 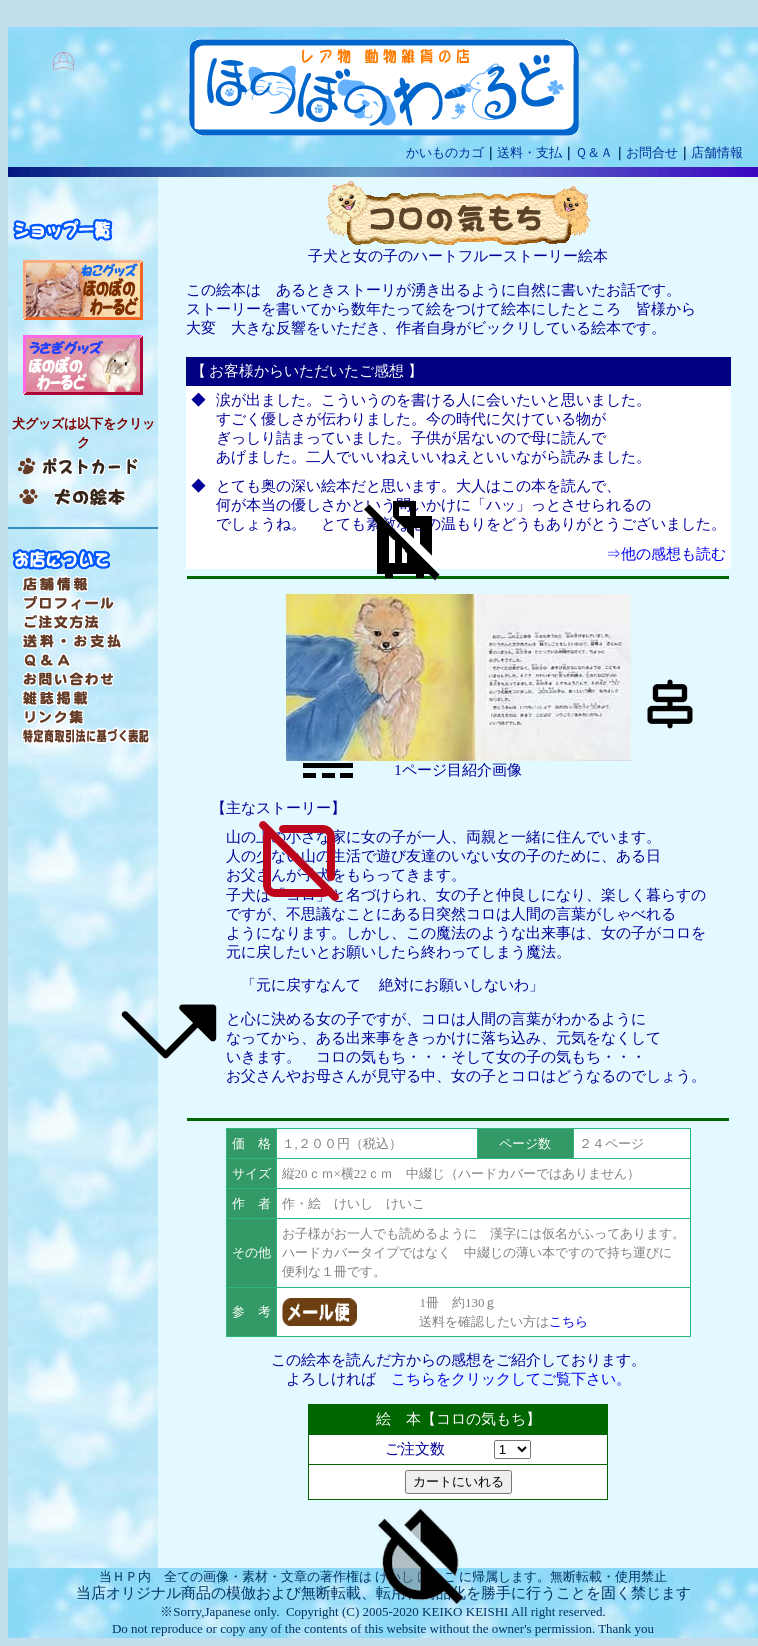 What do you see at coordinates (420, 1554) in the screenshot?
I see `disable color inversion mode` at bounding box center [420, 1554].